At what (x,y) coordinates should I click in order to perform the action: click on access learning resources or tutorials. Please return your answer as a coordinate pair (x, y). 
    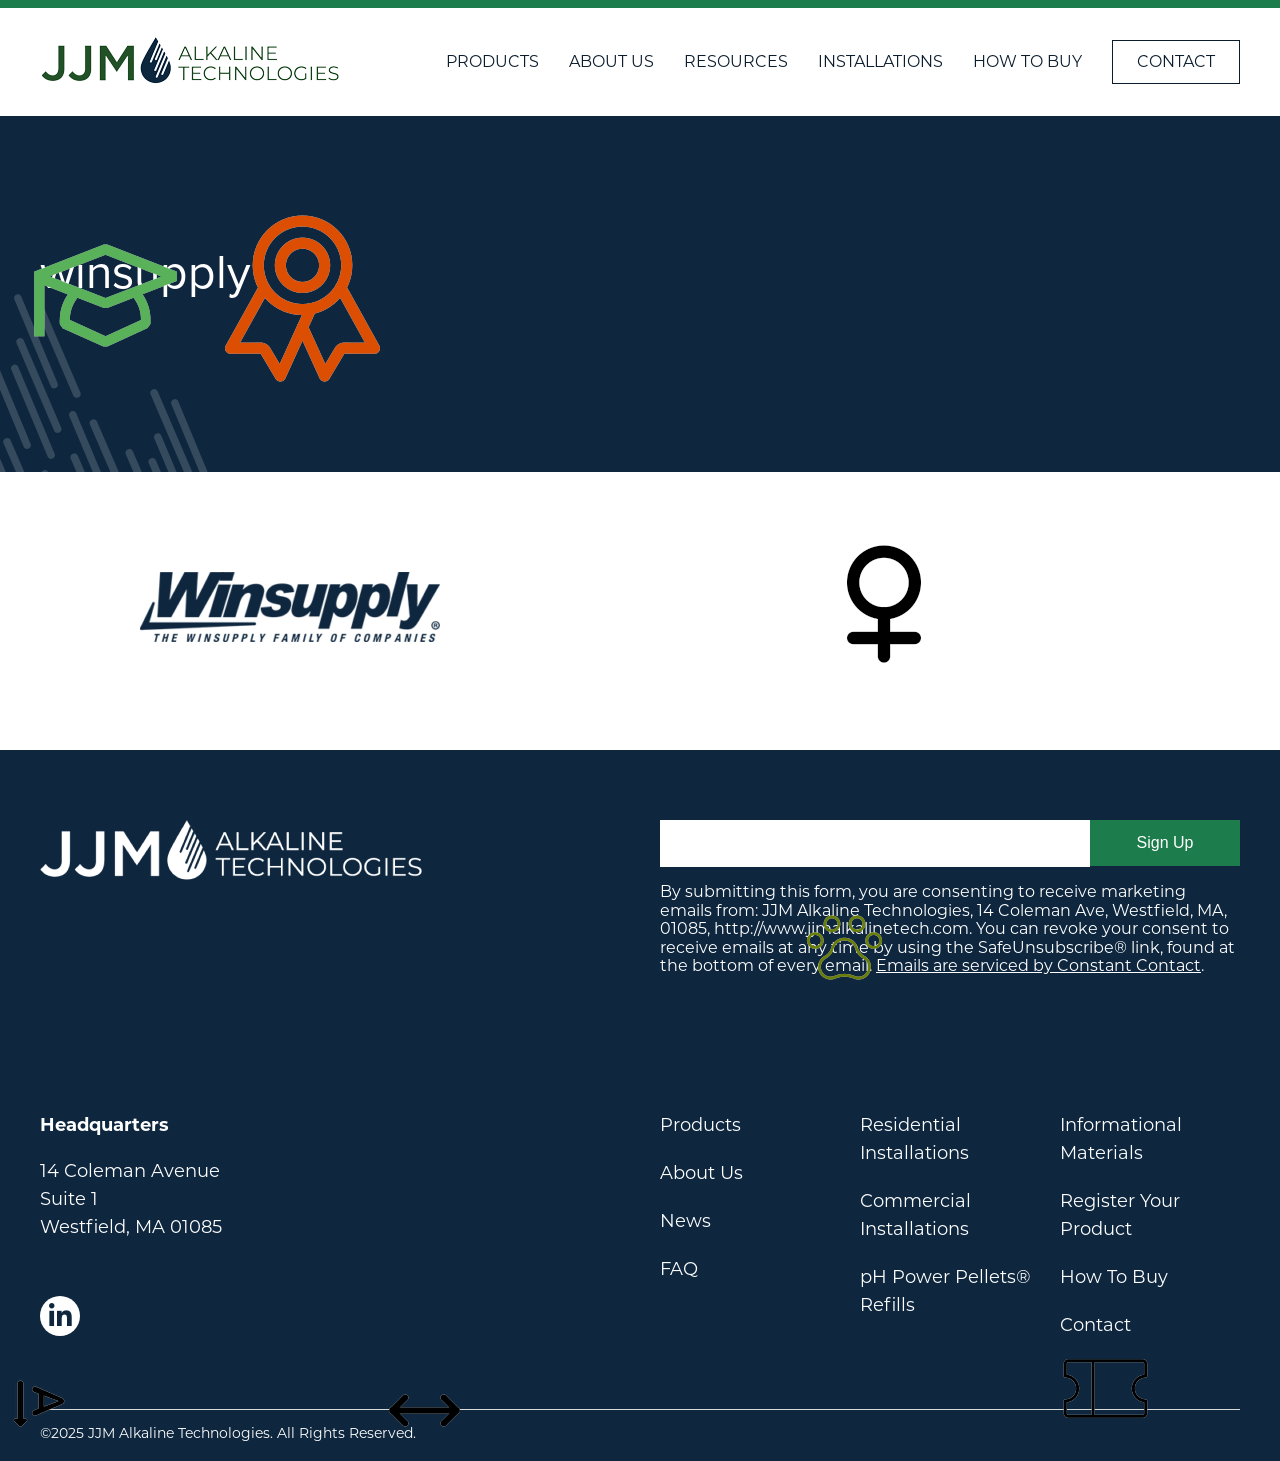
    Looking at the image, I should click on (105, 295).